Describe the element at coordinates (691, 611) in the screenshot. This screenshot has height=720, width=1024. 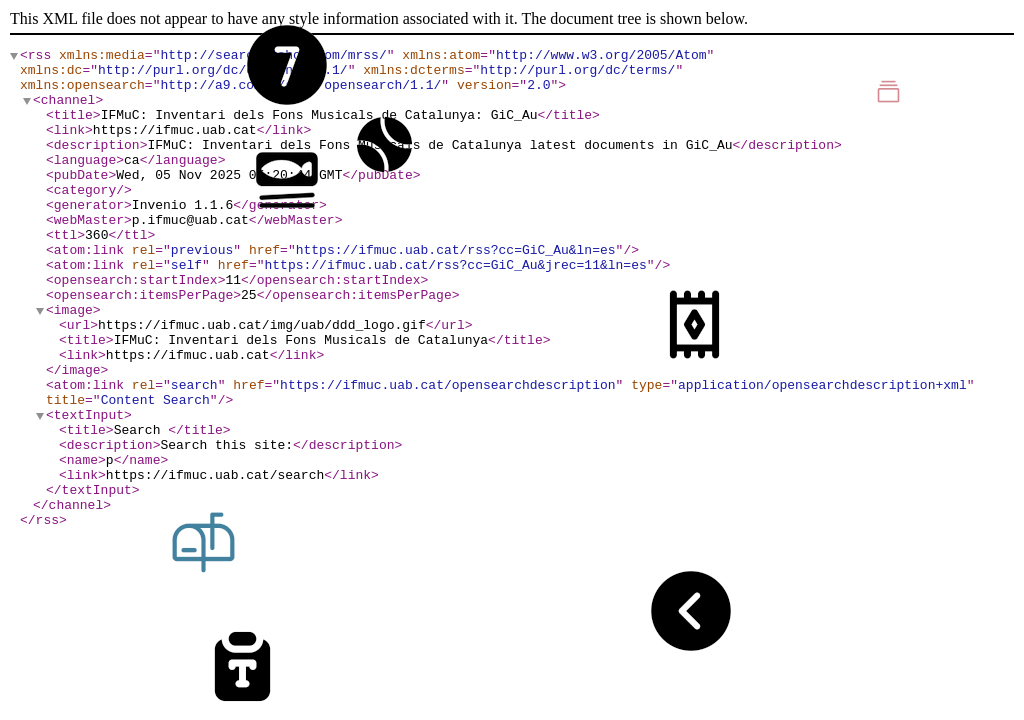
I see `go back to the previous screen` at that location.